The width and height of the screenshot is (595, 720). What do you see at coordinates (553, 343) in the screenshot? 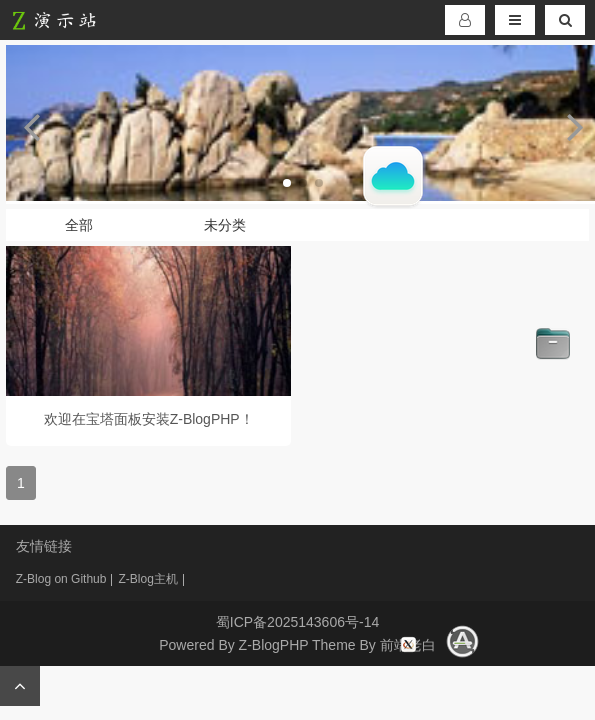
I see `open file manager application` at bounding box center [553, 343].